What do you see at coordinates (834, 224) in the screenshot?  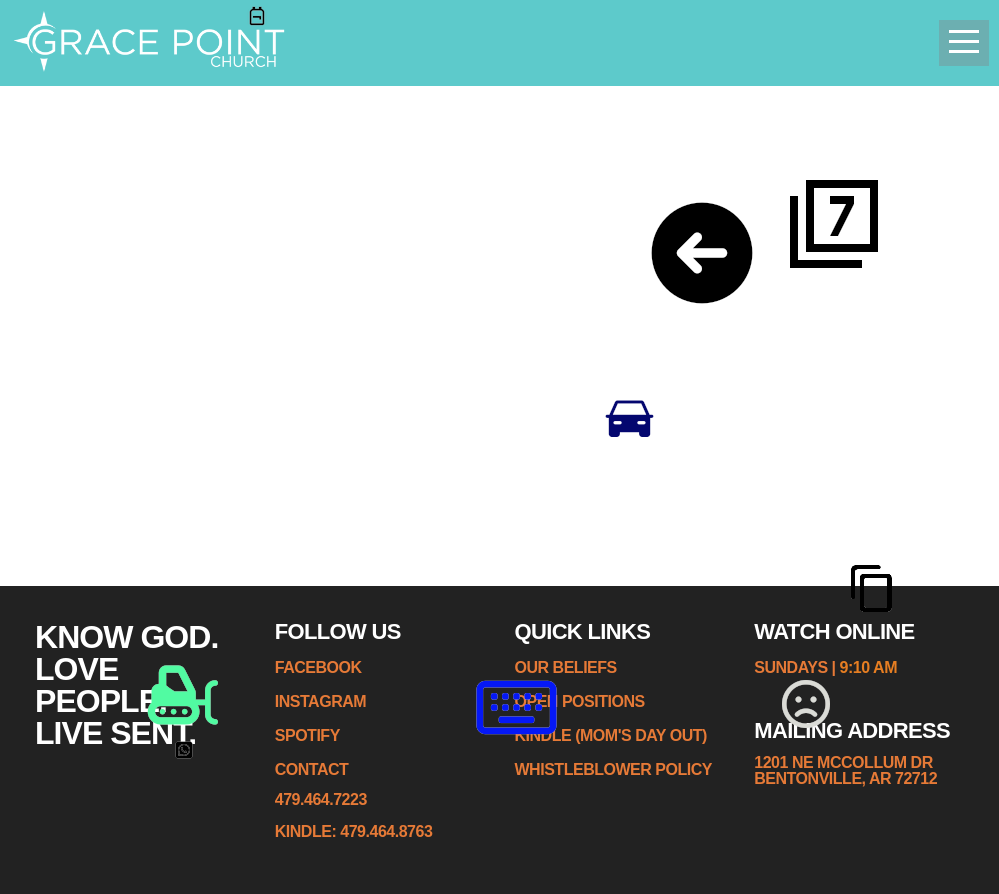 I see `indicates item 7 in a numbered series or filter` at bounding box center [834, 224].